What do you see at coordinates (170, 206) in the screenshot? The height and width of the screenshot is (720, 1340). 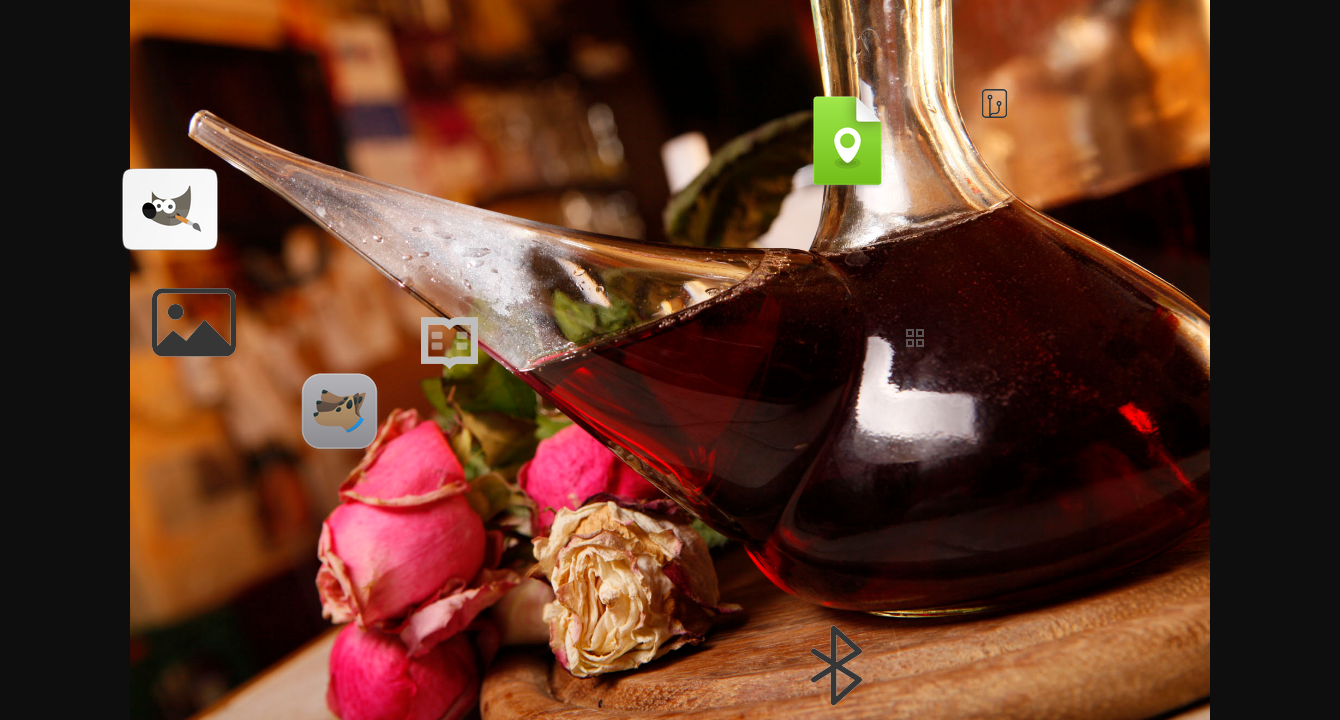 I see `a compressed GIMP image file (.xcf.gz or .xcf.bz2)` at bounding box center [170, 206].